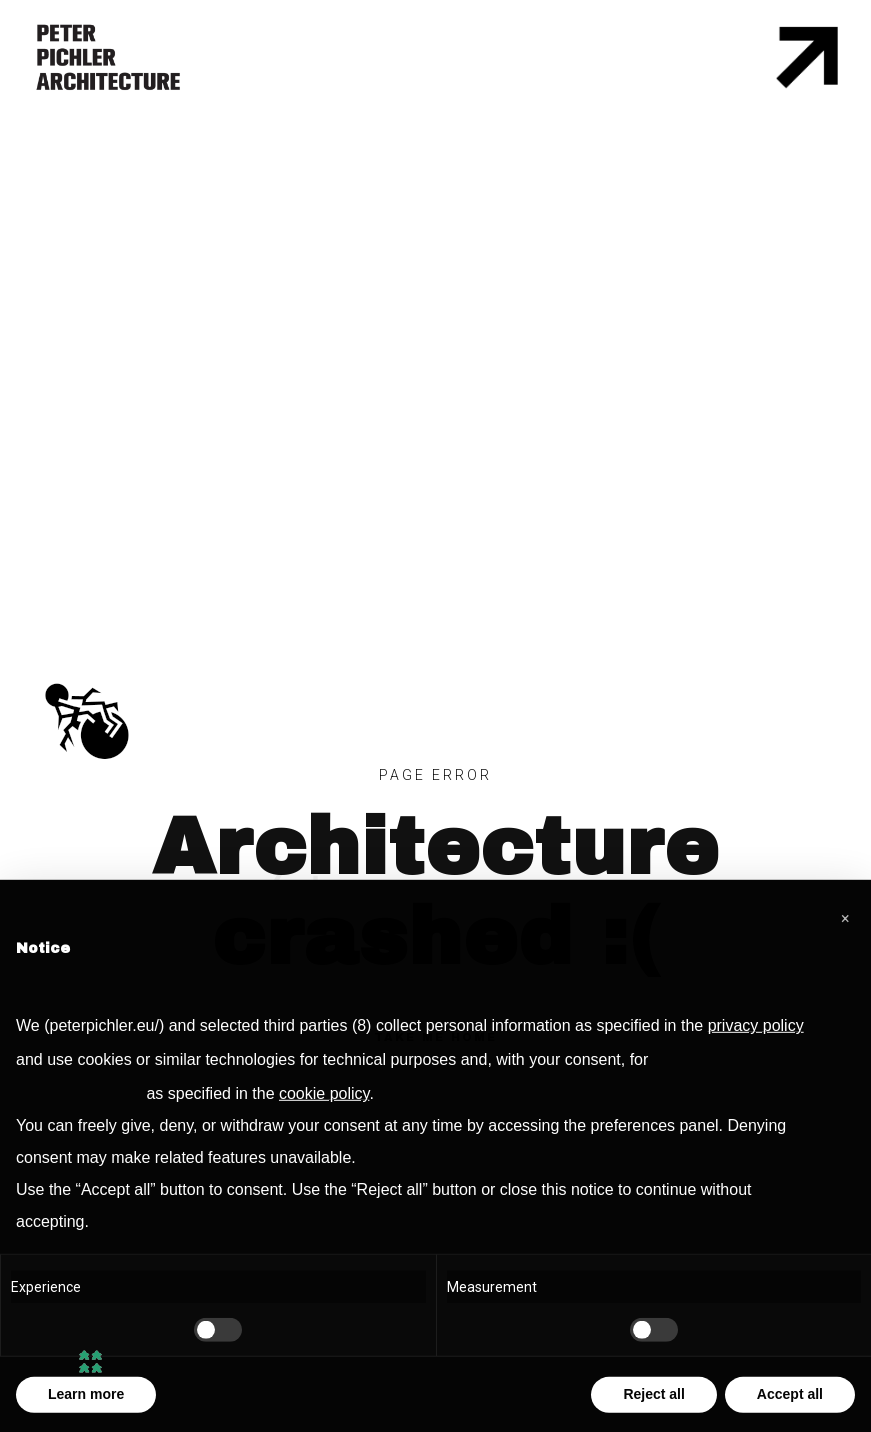 Image resolution: width=871 pixels, height=1432 pixels. Describe the element at coordinates (90, 1361) in the screenshot. I see `view all players in the game` at that location.